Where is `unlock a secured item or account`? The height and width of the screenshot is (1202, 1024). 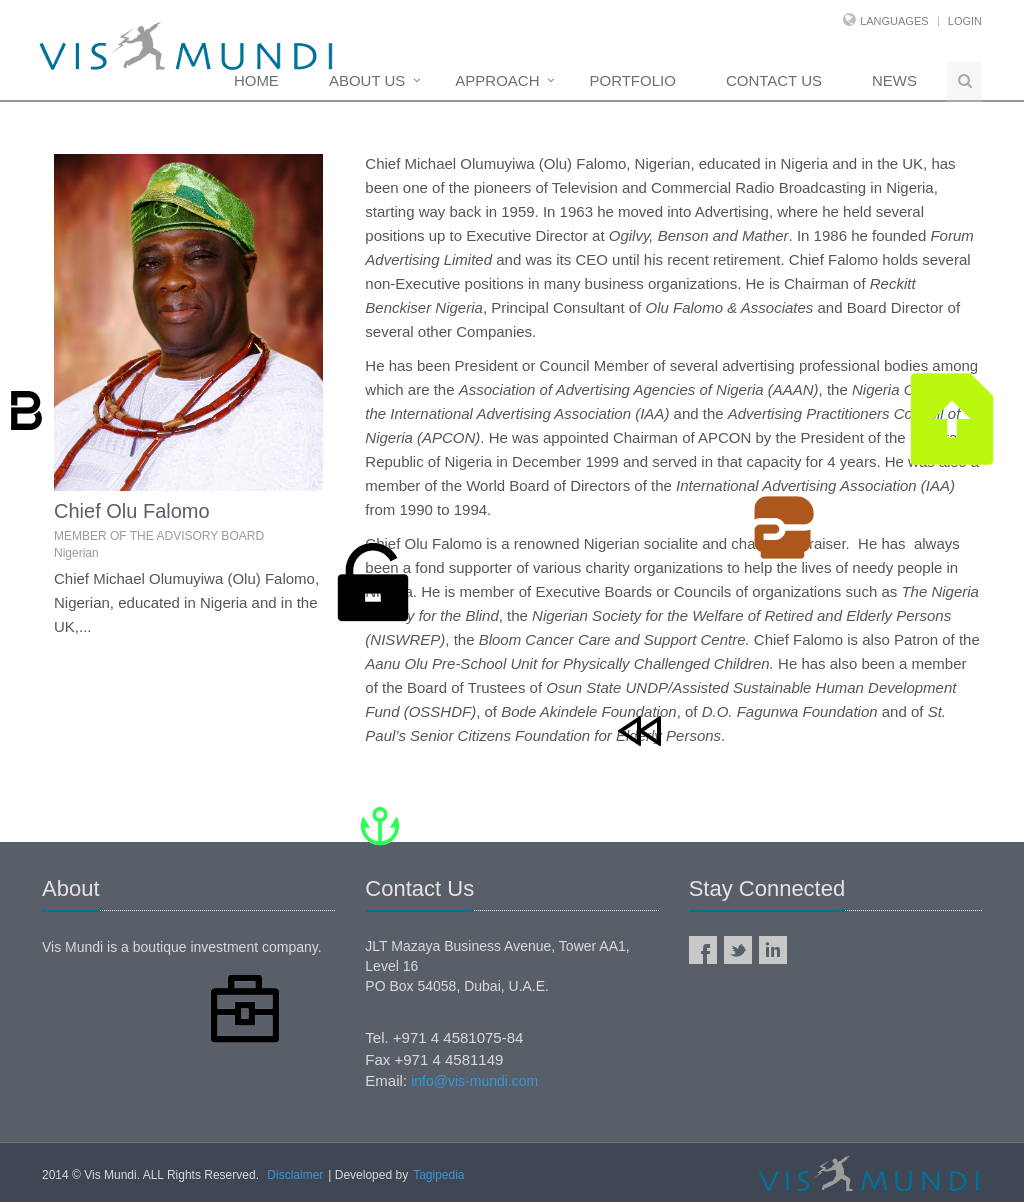 unlock a secured item or account is located at coordinates (373, 582).